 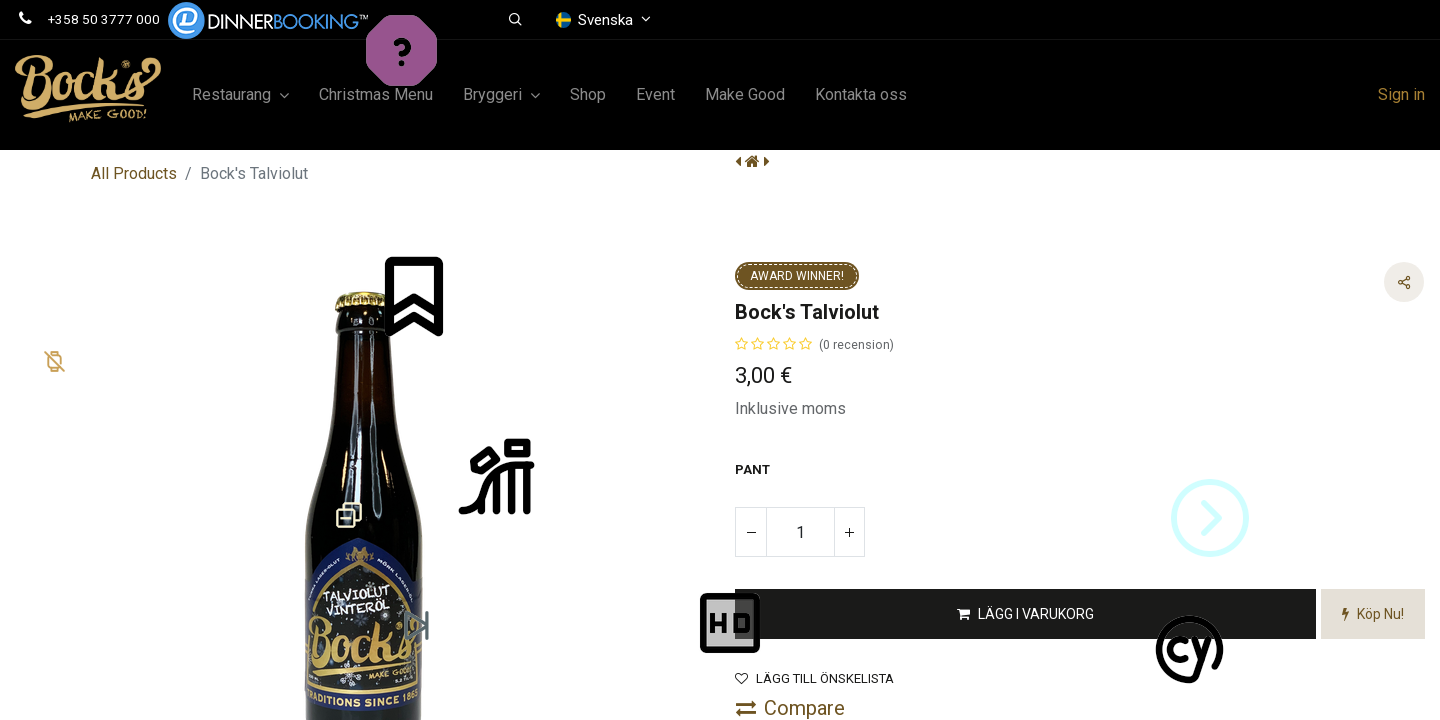 I want to click on access help or support options, so click(x=401, y=50).